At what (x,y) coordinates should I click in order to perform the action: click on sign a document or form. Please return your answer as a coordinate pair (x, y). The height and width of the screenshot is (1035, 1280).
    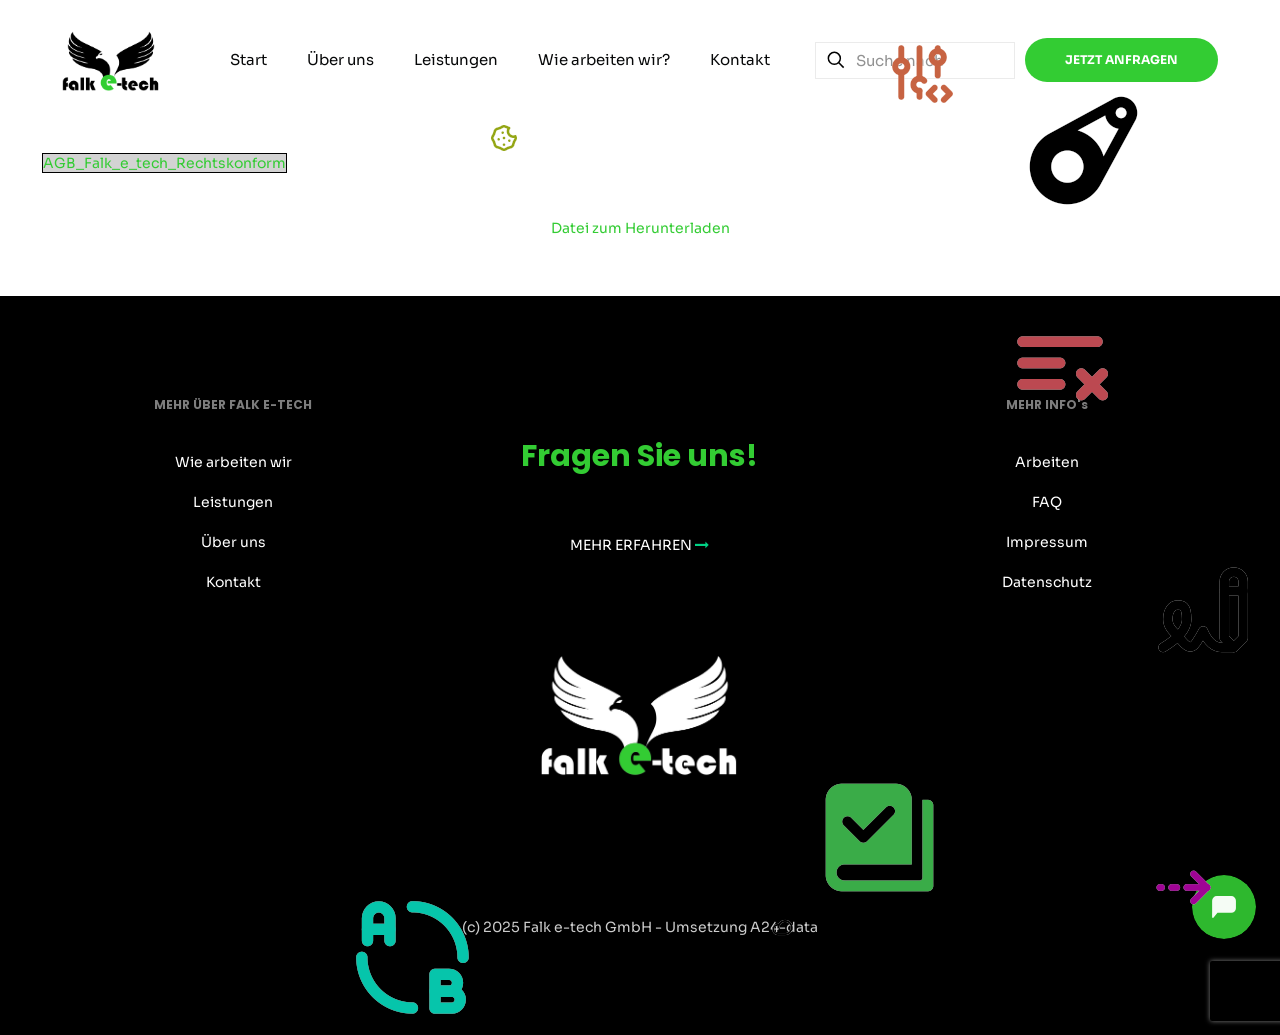
    Looking at the image, I should click on (1205, 614).